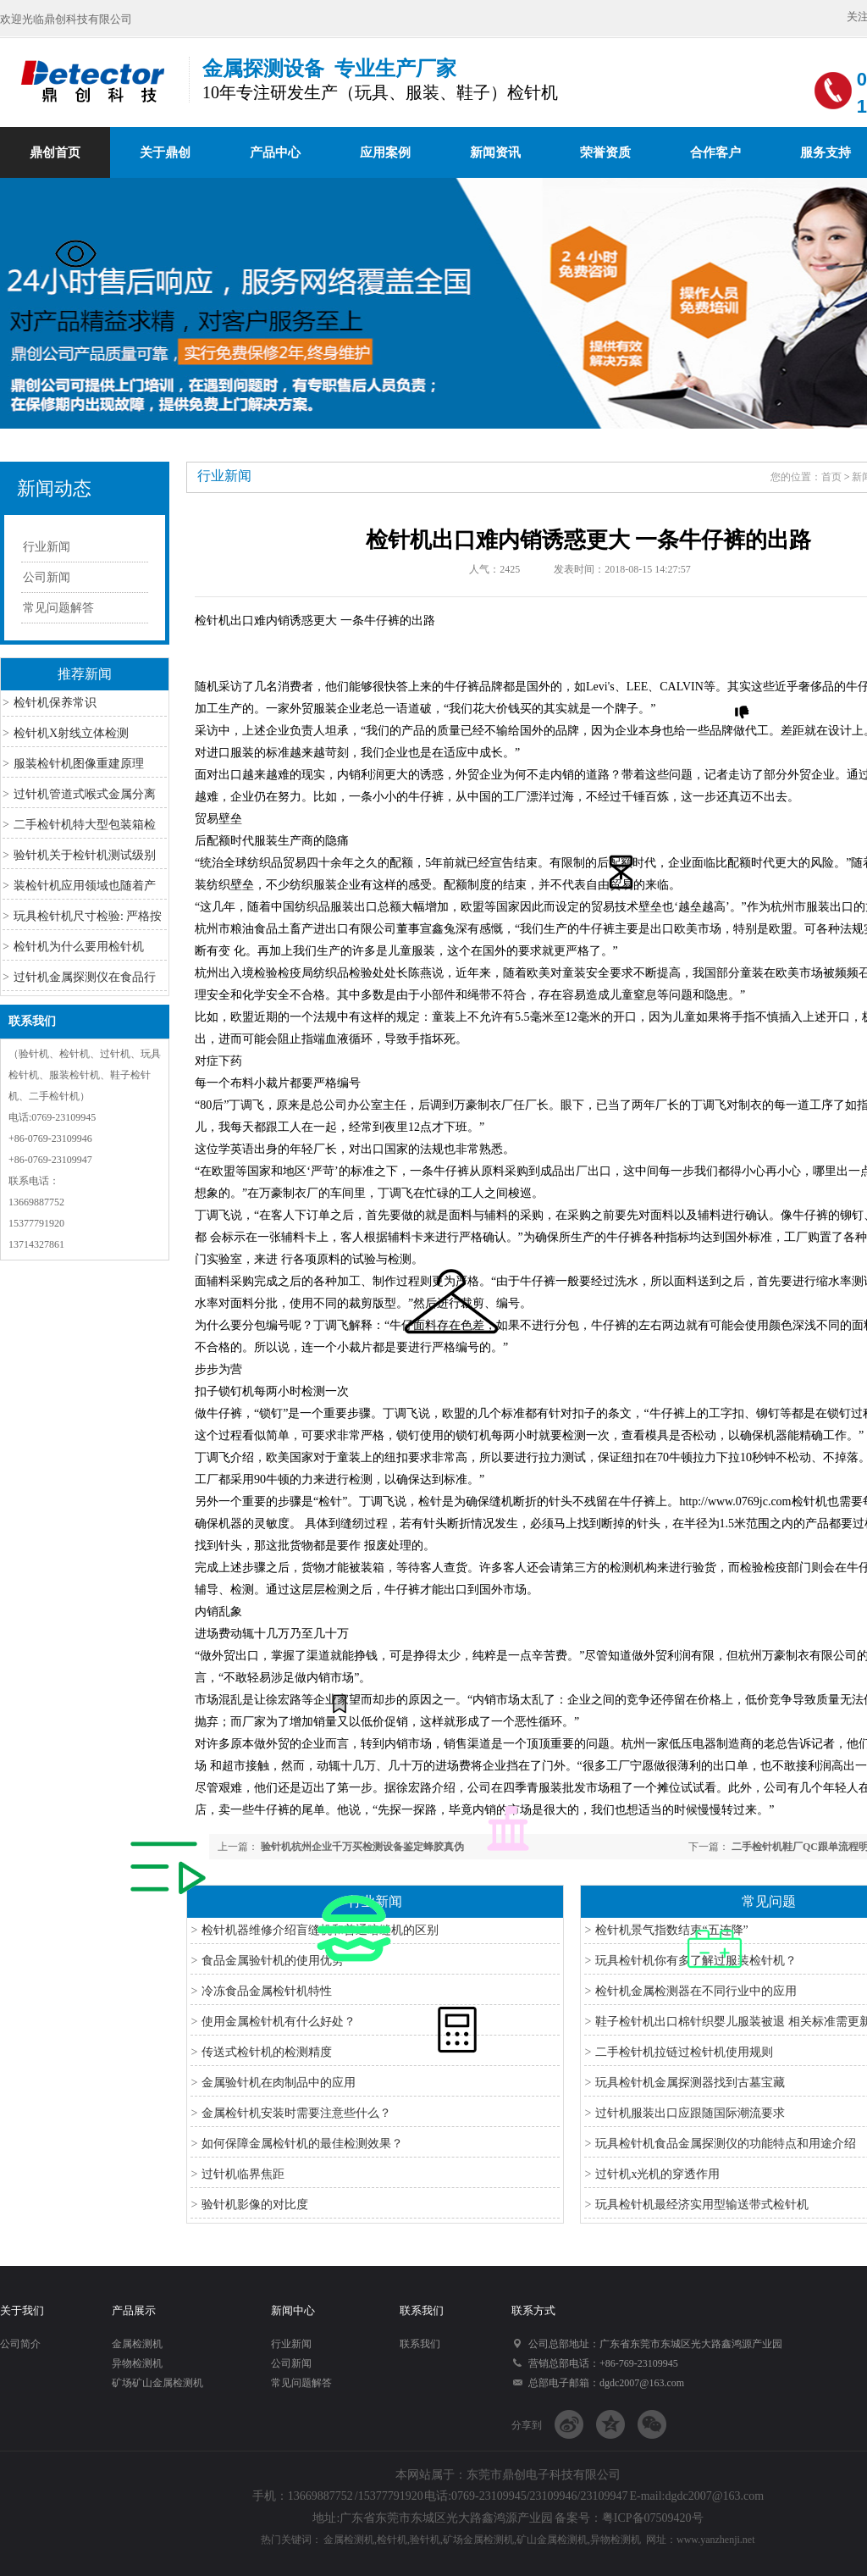 The height and width of the screenshot is (2576, 867). I want to click on indicates a task or process in progress, so click(621, 872).